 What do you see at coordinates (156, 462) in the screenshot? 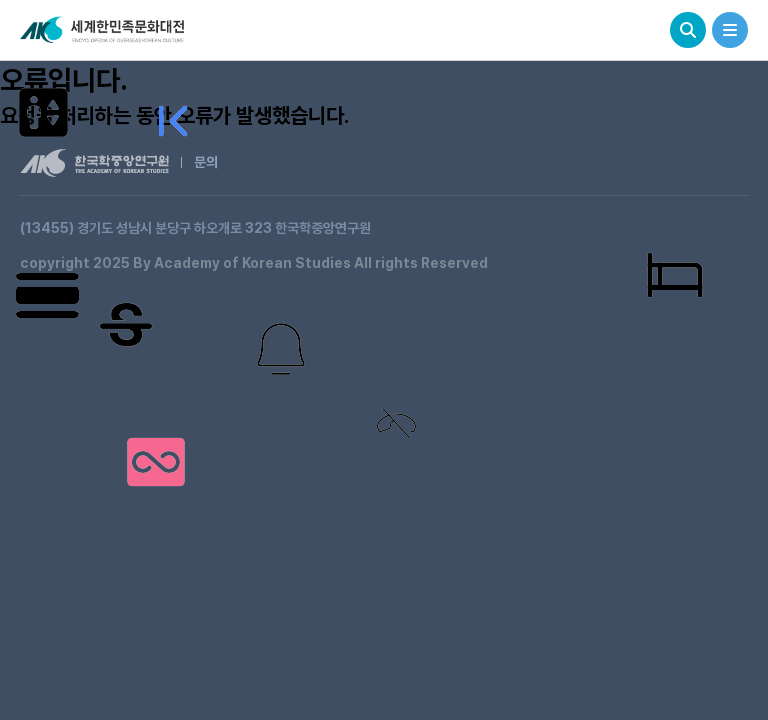
I see `indicates unlimited or infinite capacity` at bounding box center [156, 462].